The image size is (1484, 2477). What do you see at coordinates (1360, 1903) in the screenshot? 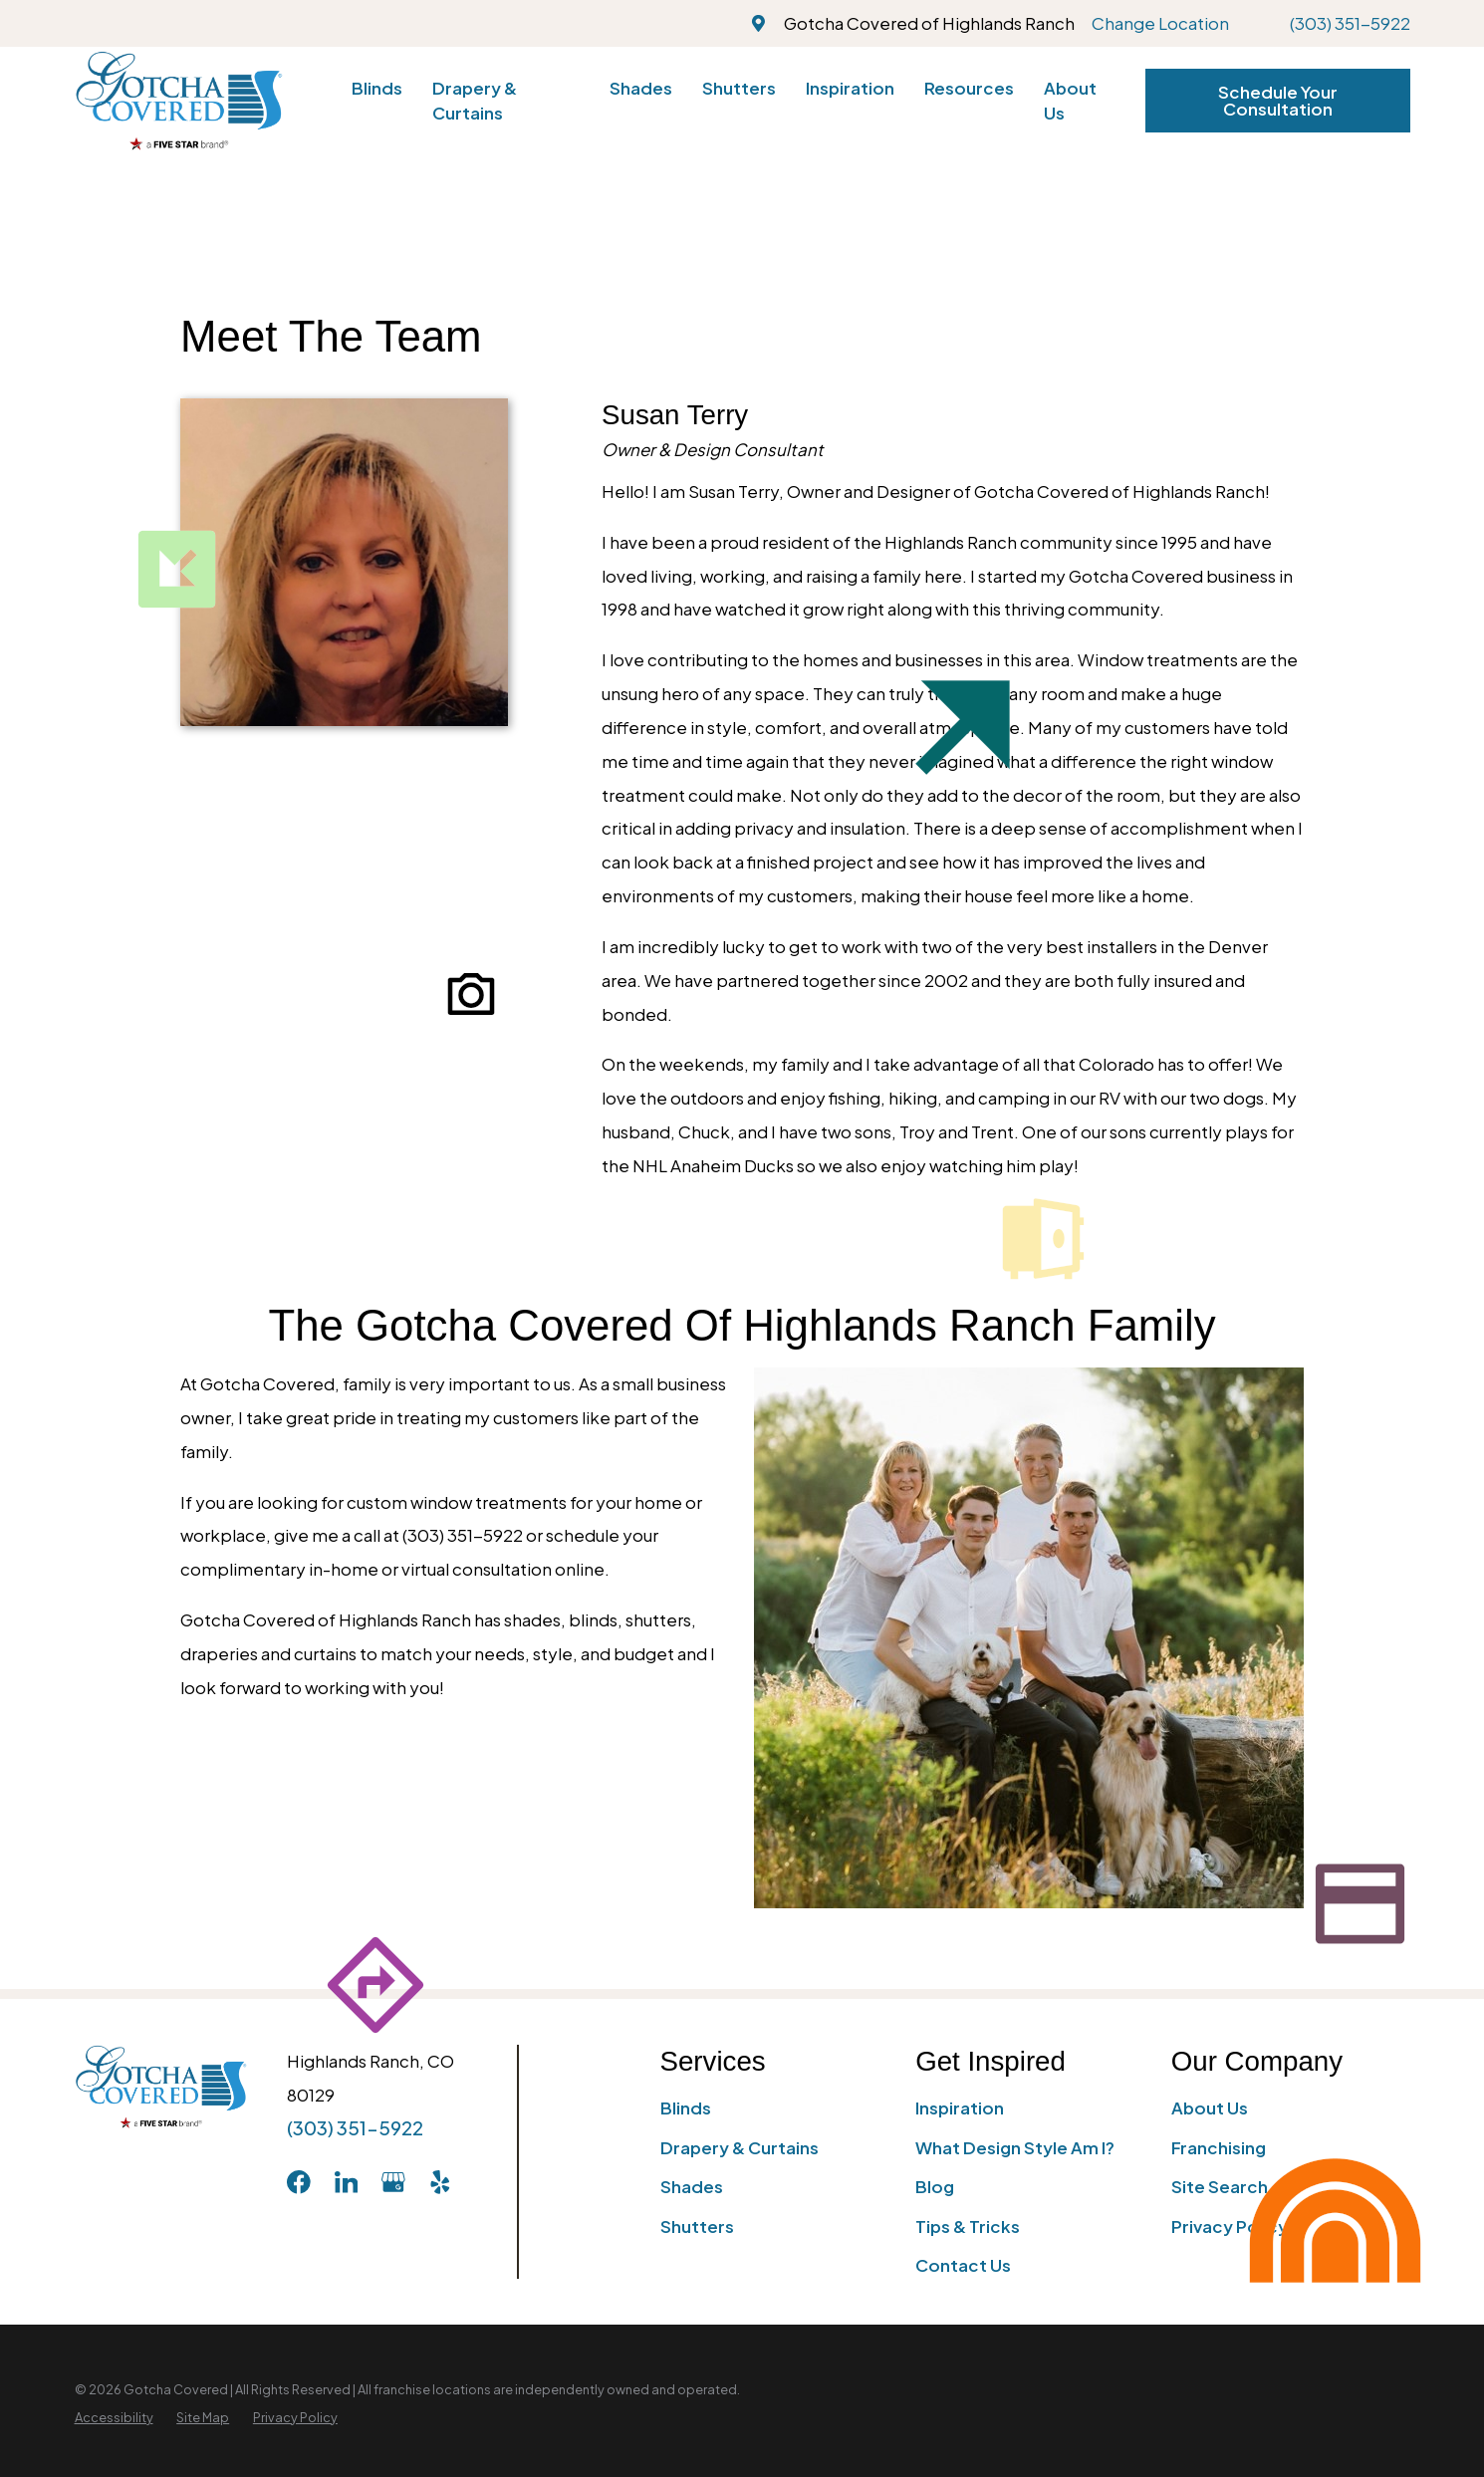
I see `view saved payment methods` at bounding box center [1360, 1903].